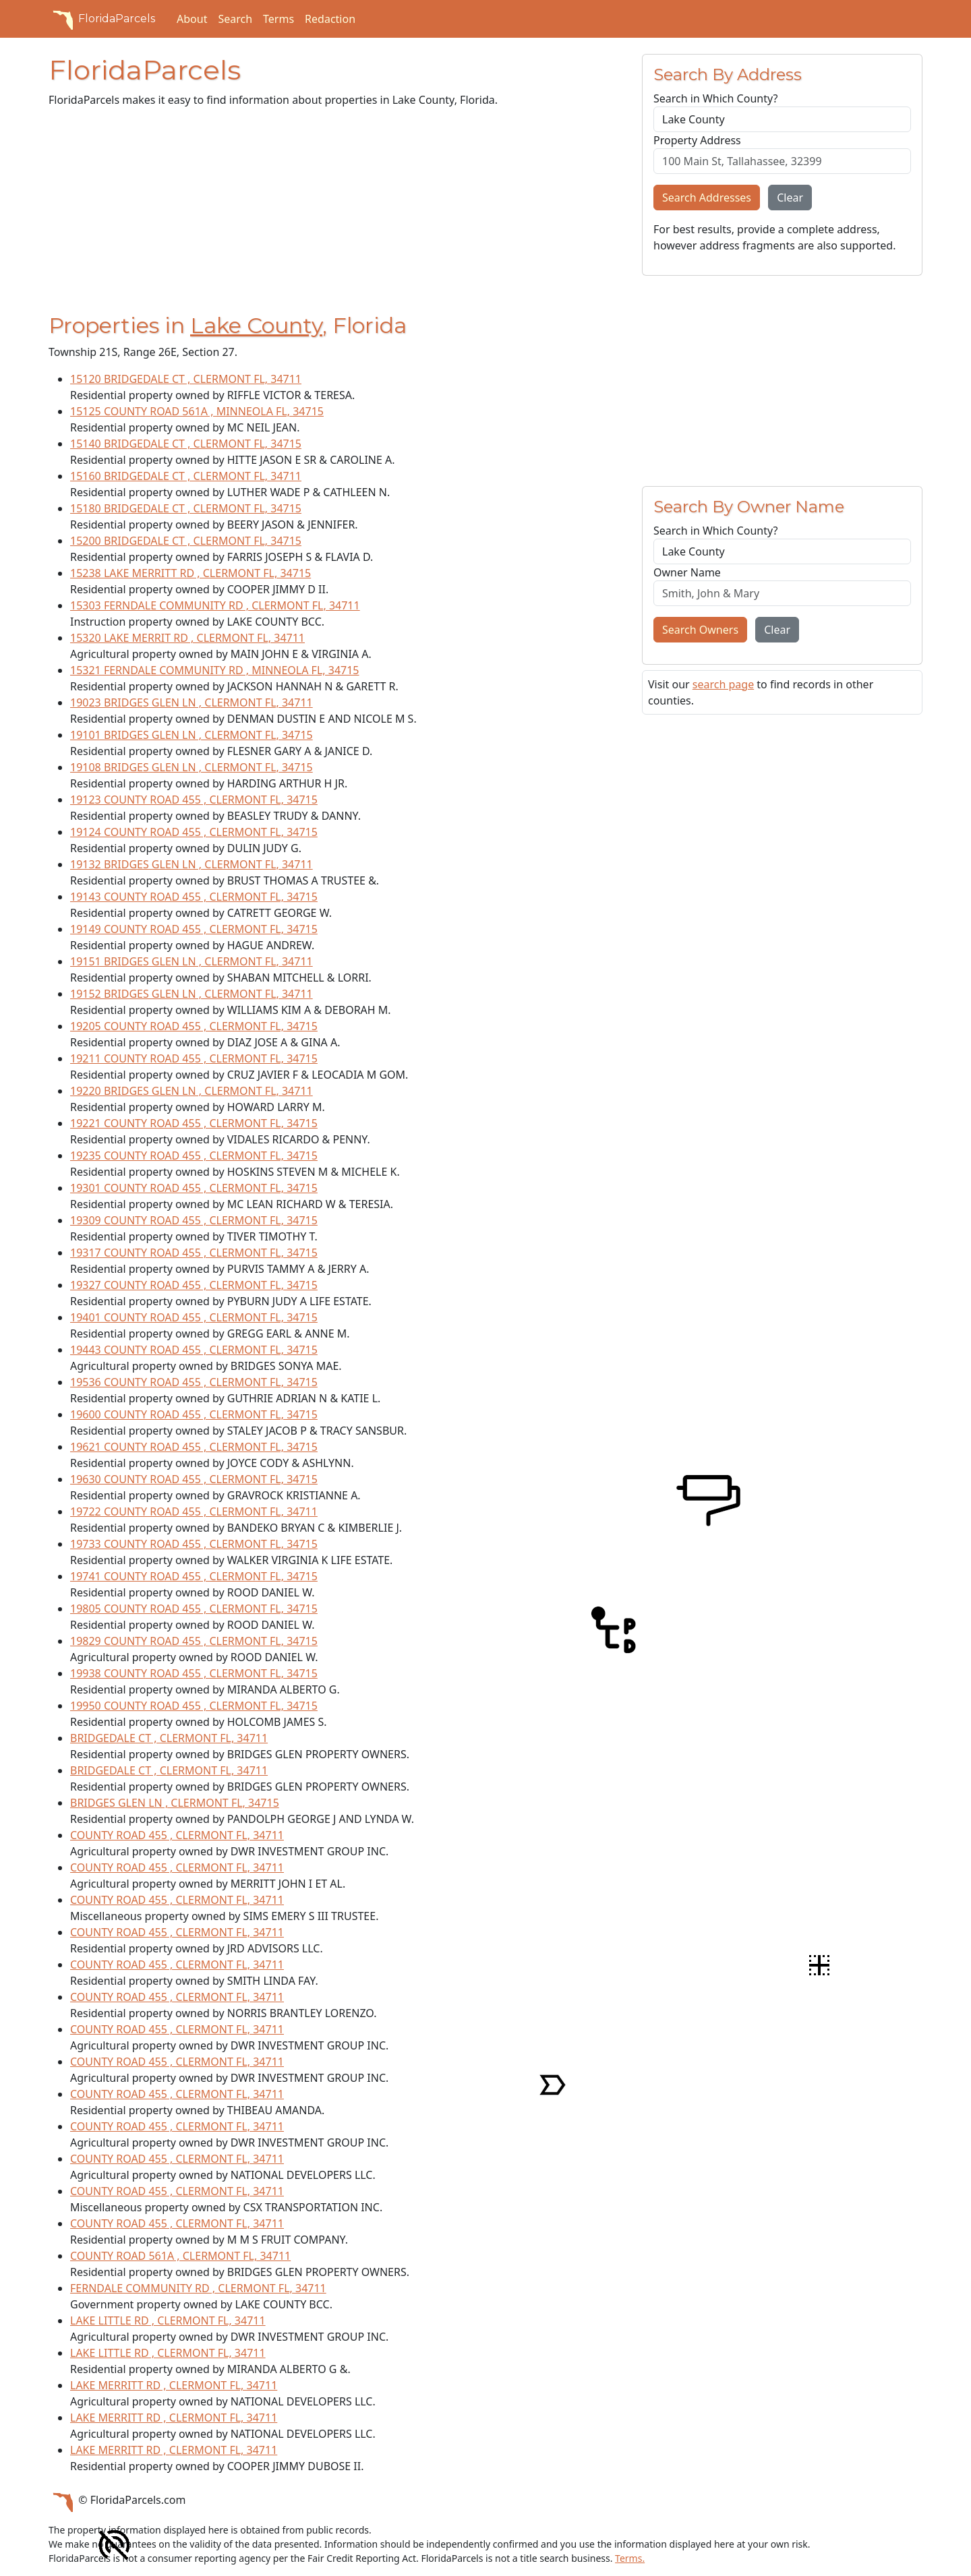 The width and height of the screenshot is (971, 2576). What do you see at coordinates (614, 1629) in the screenshot?
I see `select automatic transmission mode` at bounding box center [614, 1629].